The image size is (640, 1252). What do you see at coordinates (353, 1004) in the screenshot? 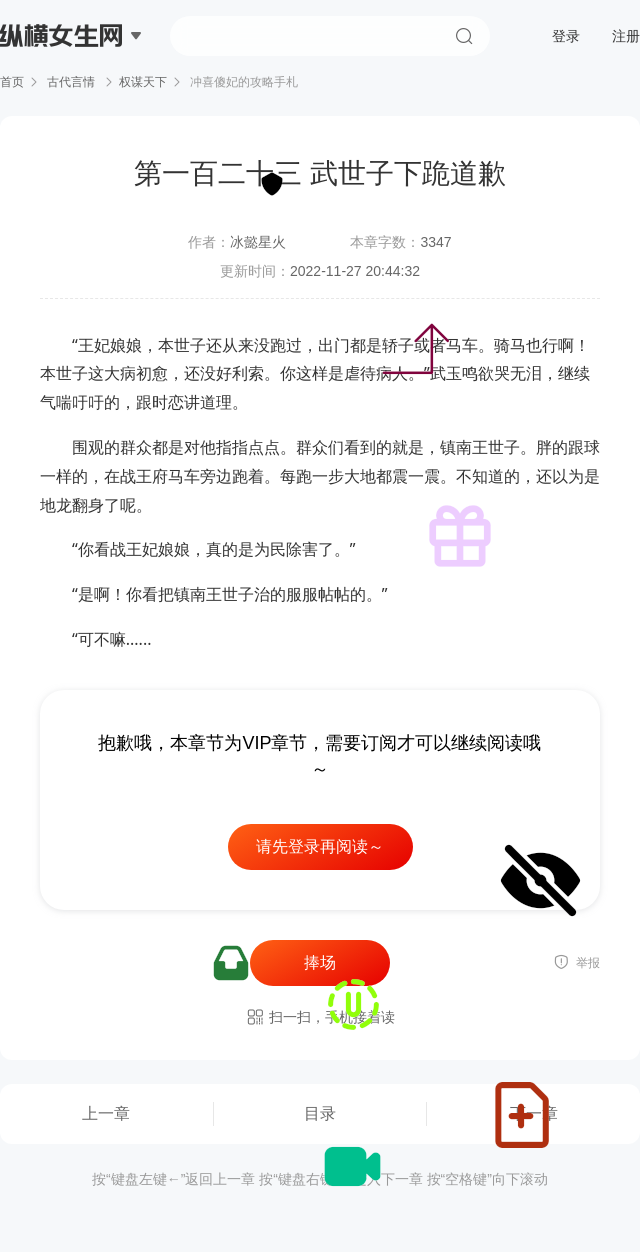
I see `indicates an unverified or pending user account` at bounding box center [353, 1004].